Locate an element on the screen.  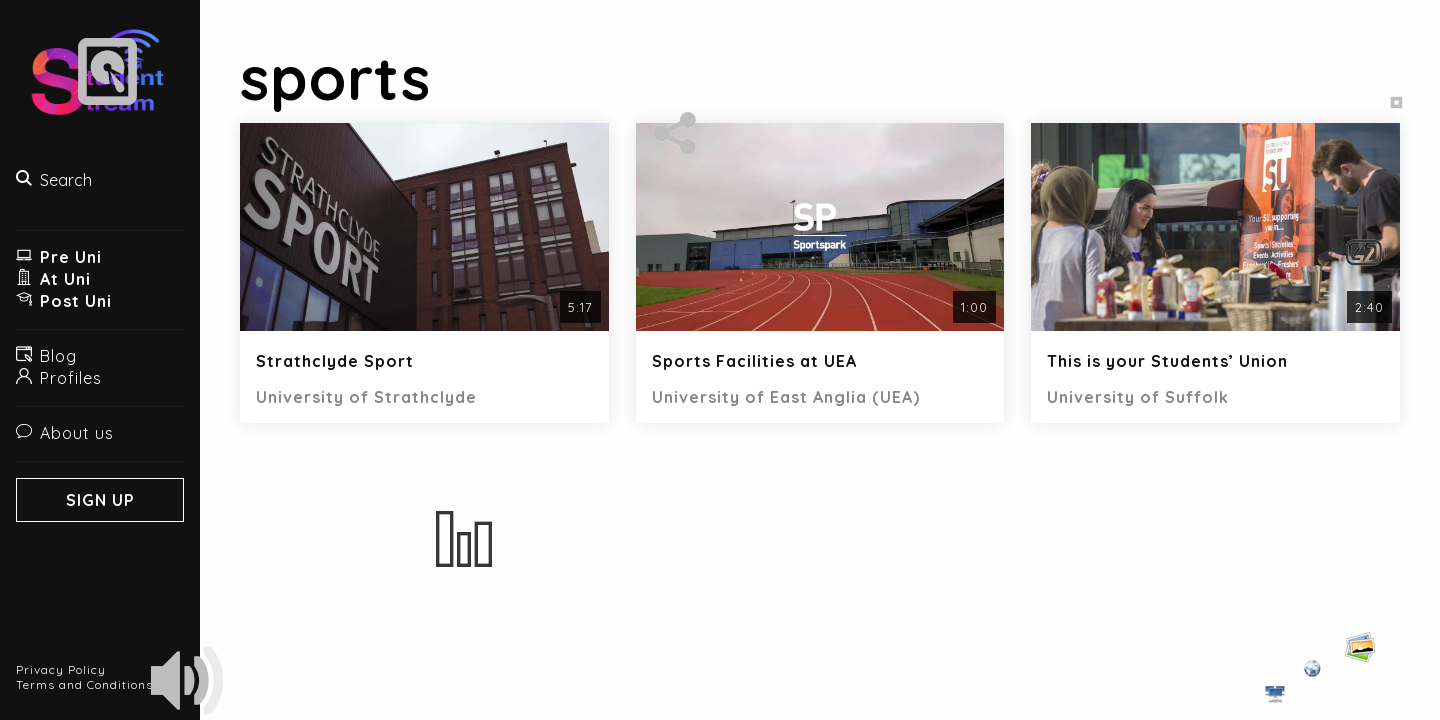
restore window to previous size is located at coordinates (1396, 102).